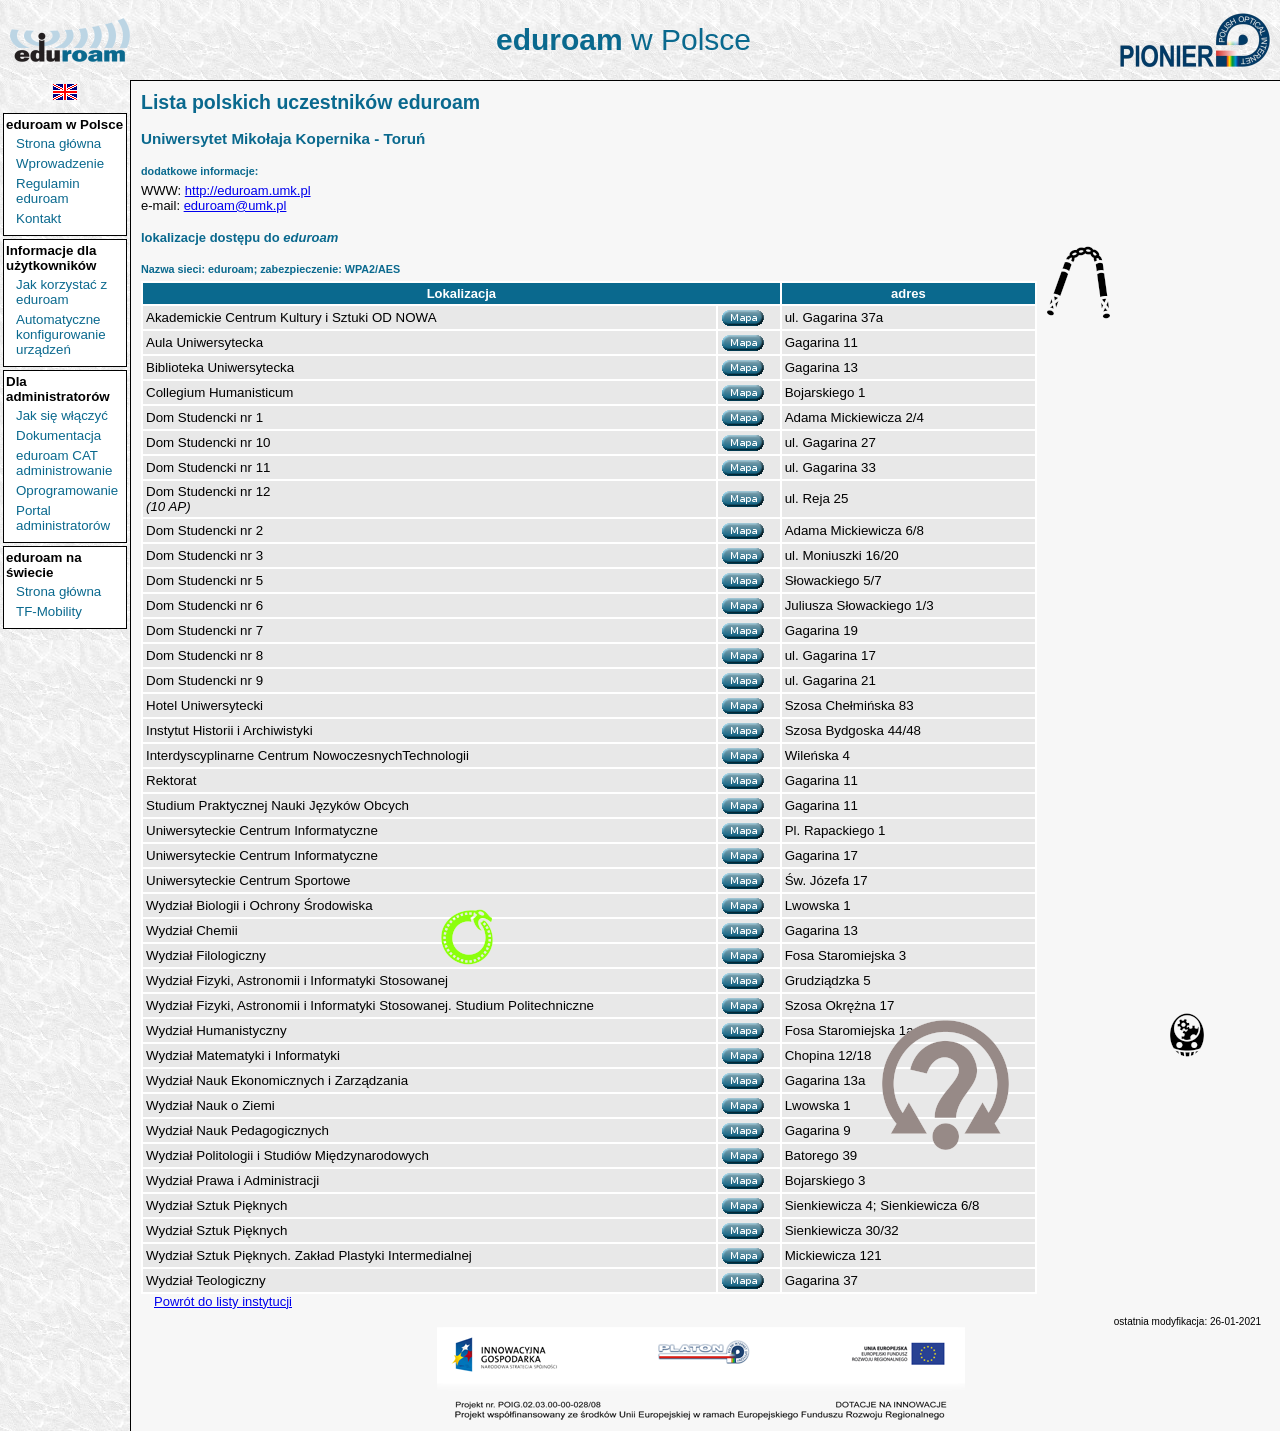  I want to click on indicates infinite loop or cyclical process, so click(467, 937).